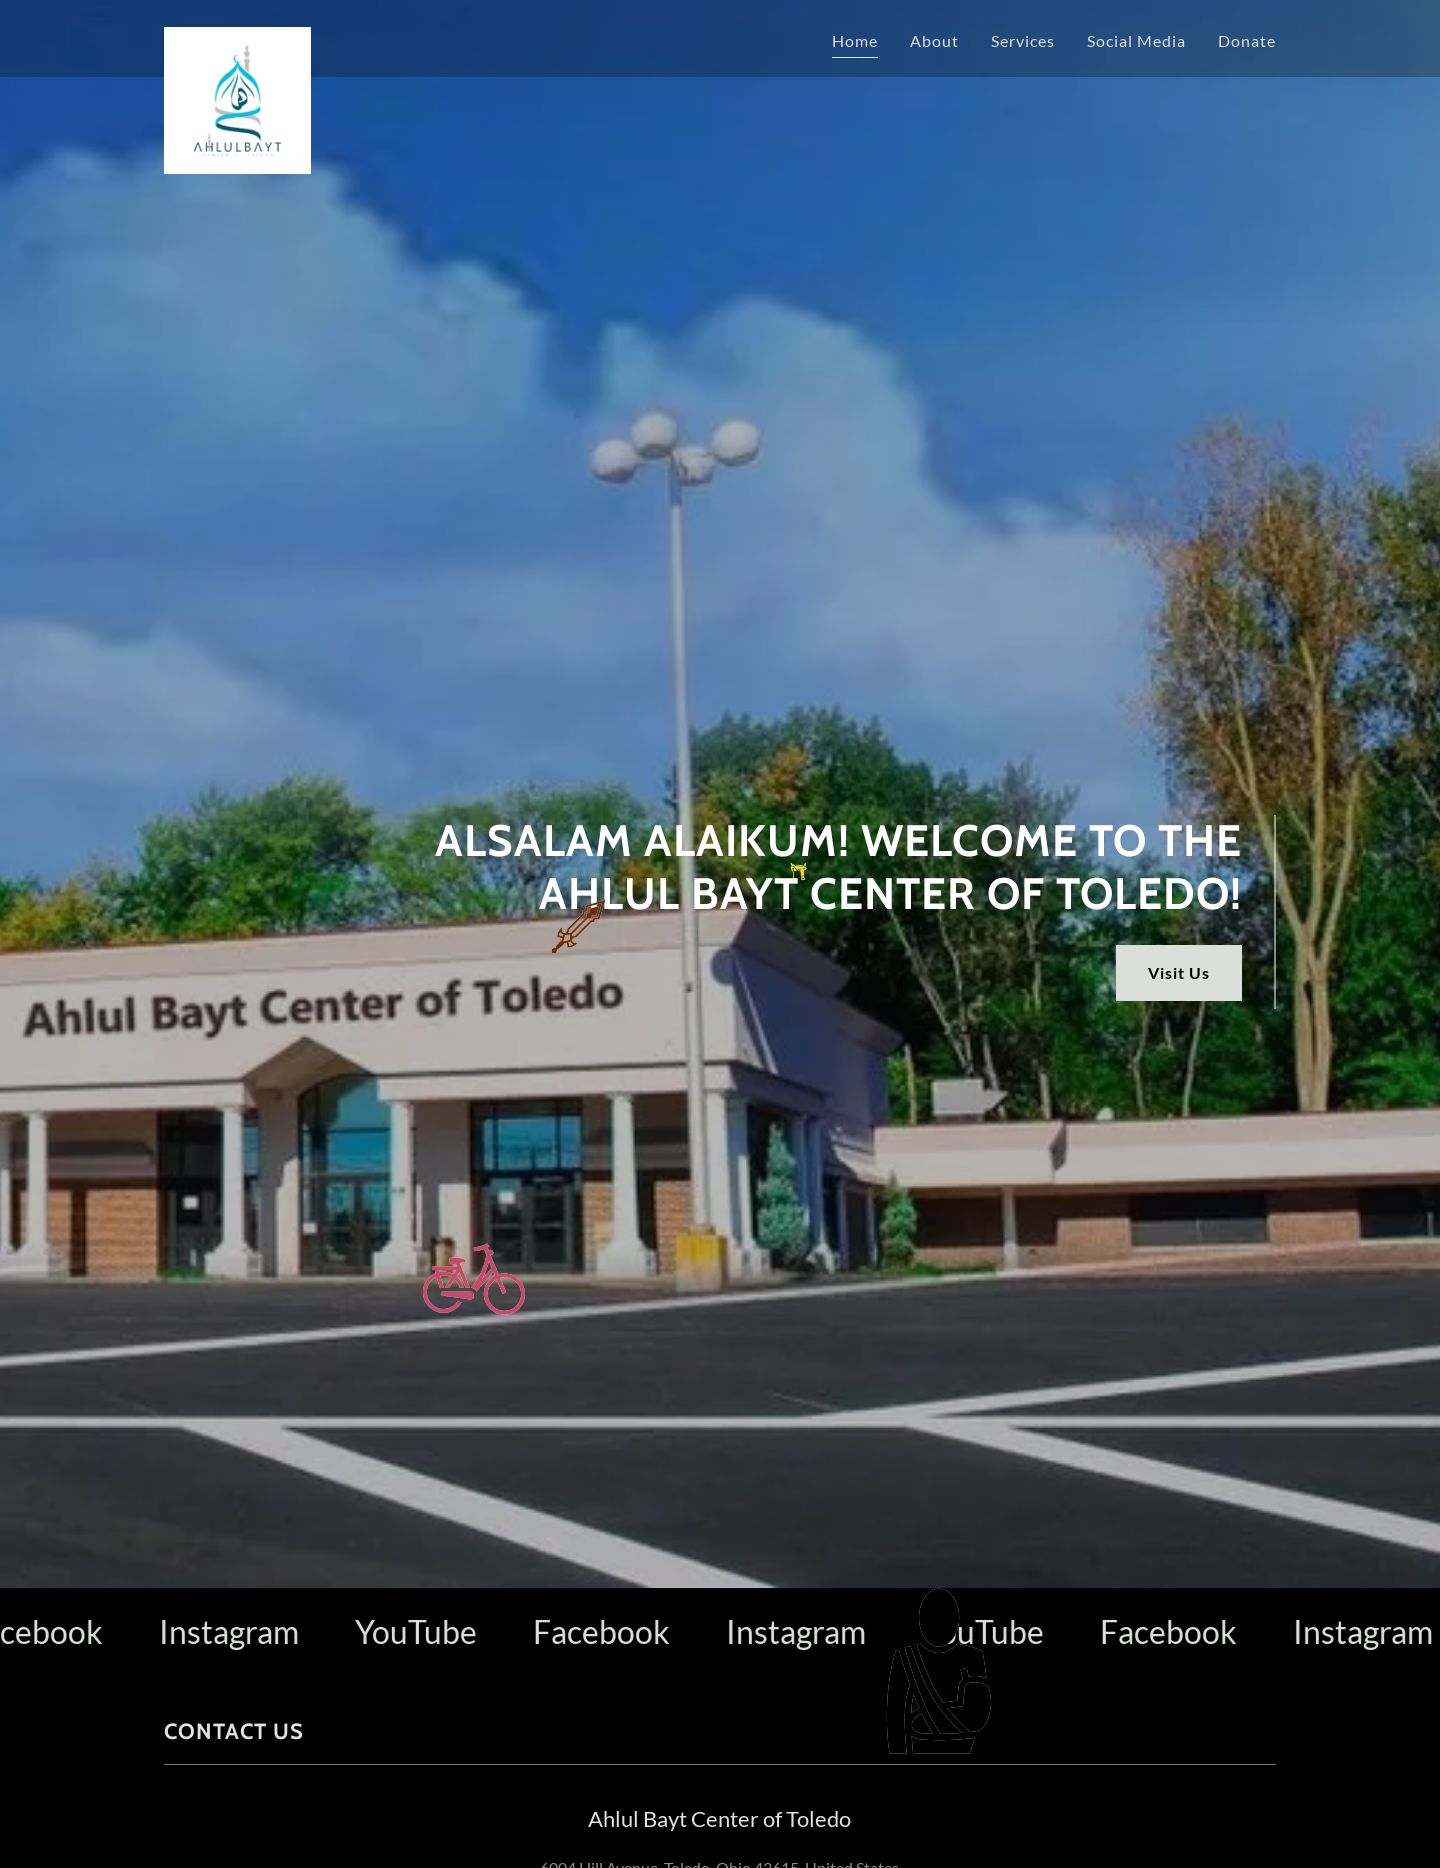  I want to click on equip a legendary or rare weapon, so click(578, 926).